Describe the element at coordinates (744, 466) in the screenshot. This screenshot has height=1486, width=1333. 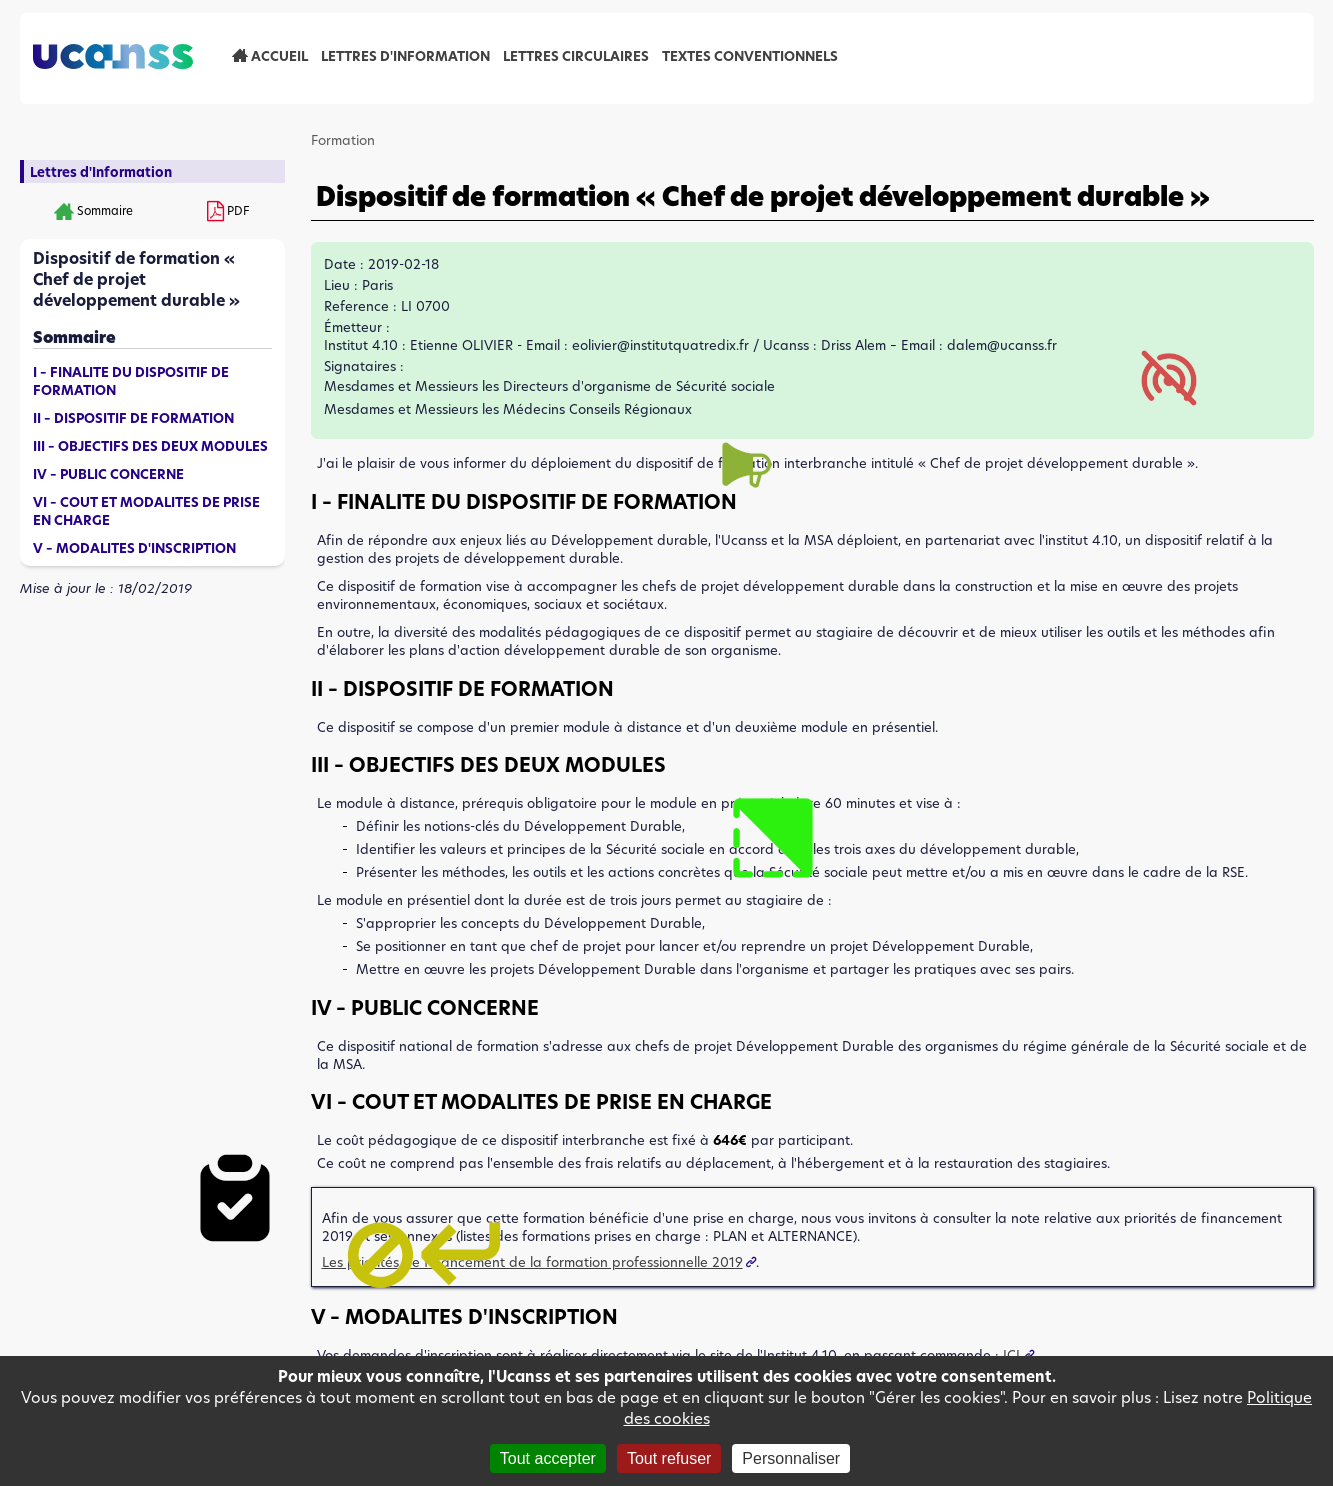
I see `make an announcement or broadcast` at that location.